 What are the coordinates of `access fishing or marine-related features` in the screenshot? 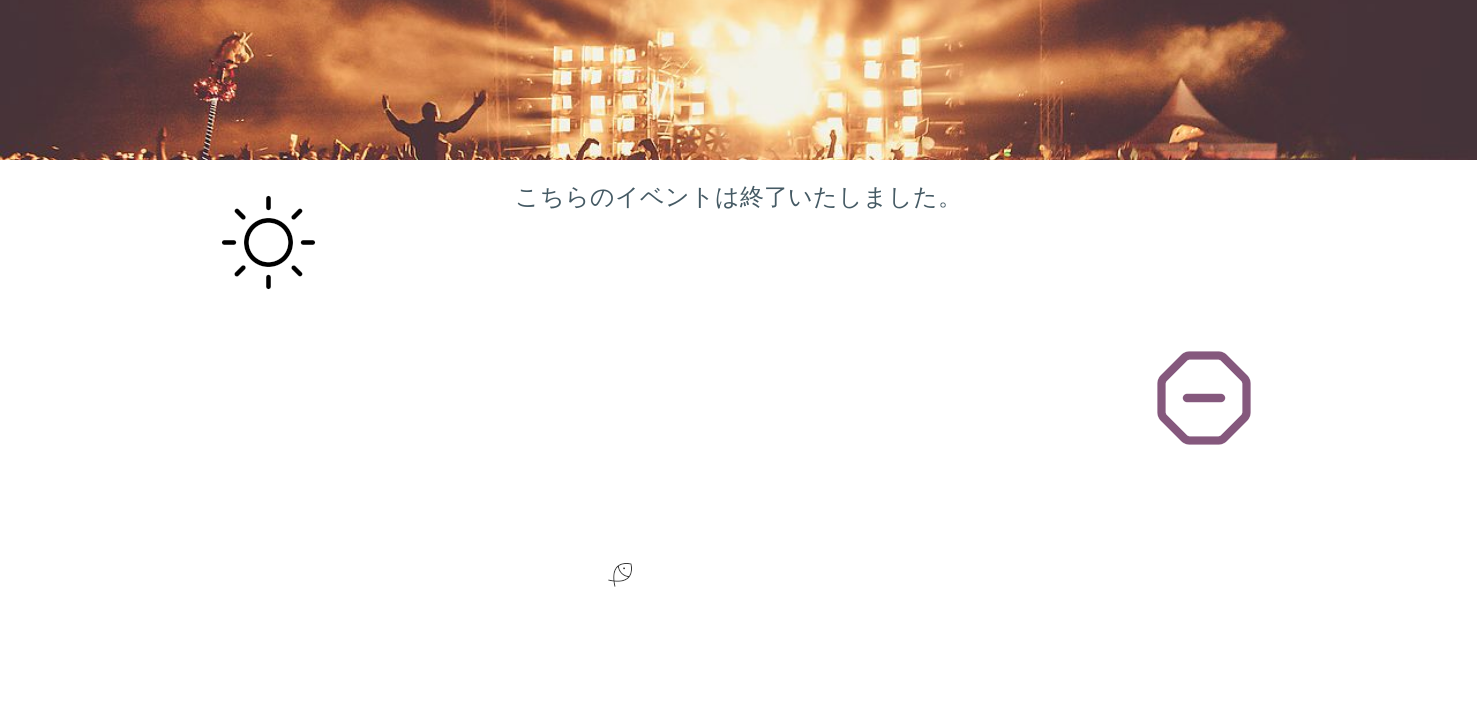 It's located at (621, 574).